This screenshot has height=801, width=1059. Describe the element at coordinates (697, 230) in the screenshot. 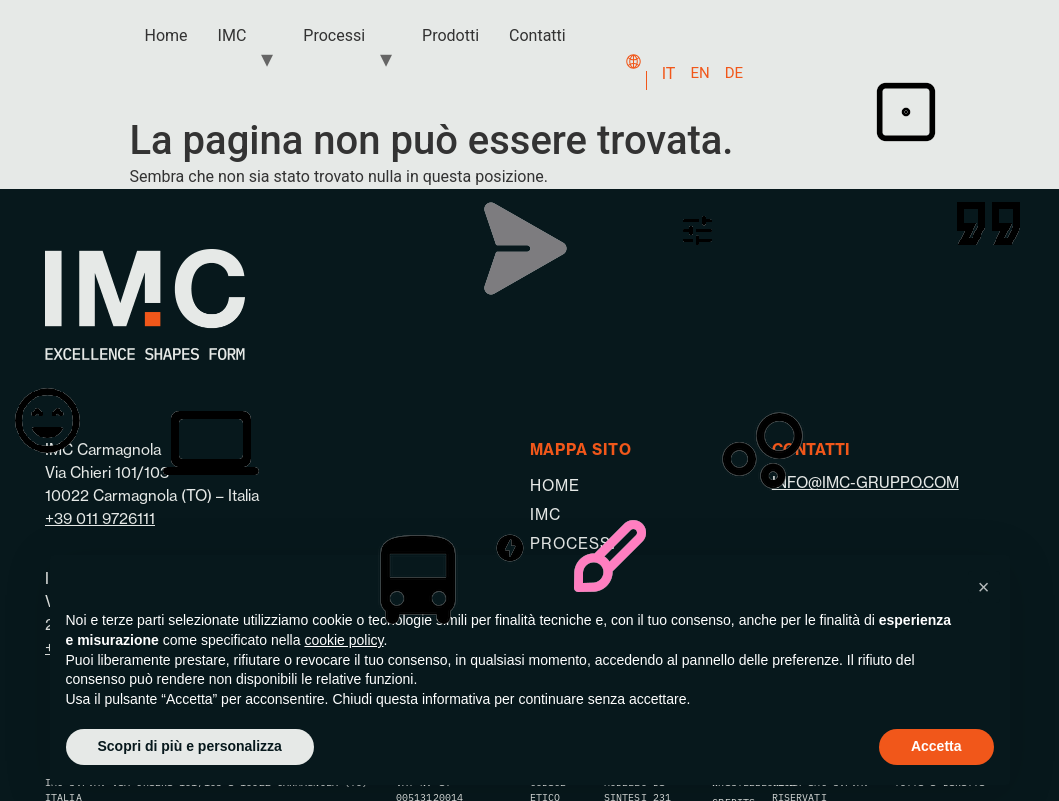

I see `adjust settings or preferences` at that location.